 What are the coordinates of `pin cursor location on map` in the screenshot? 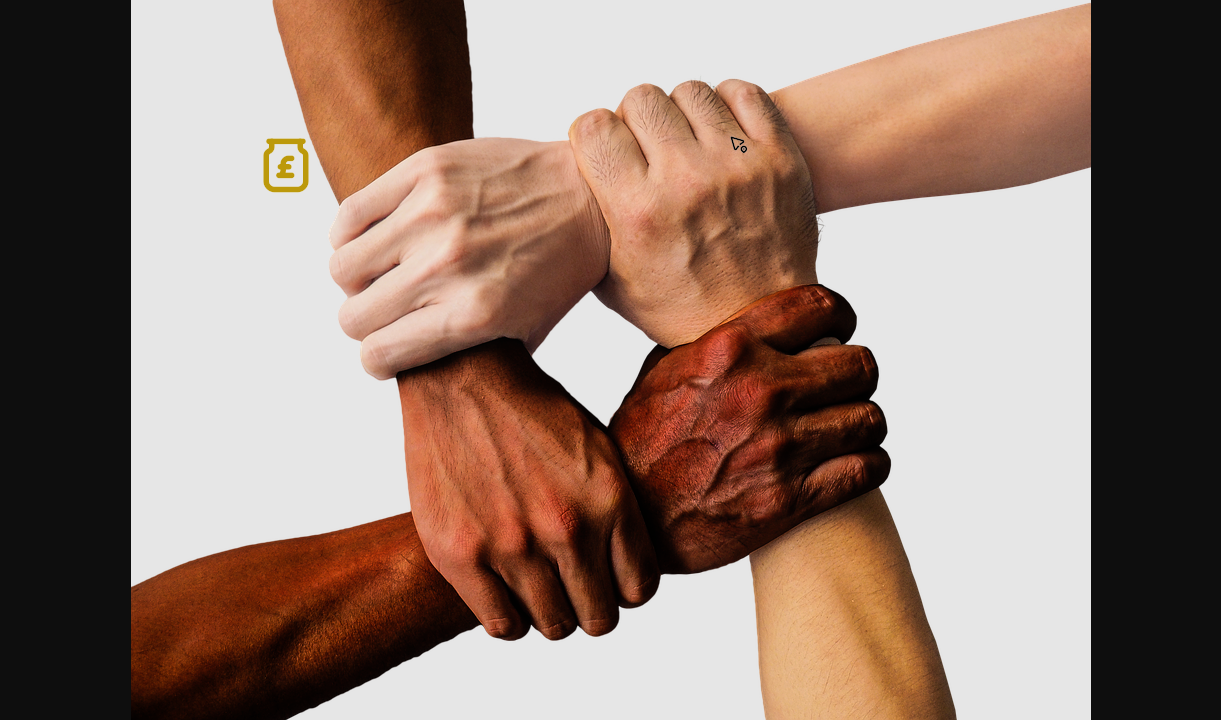 It's located at (738, 144).